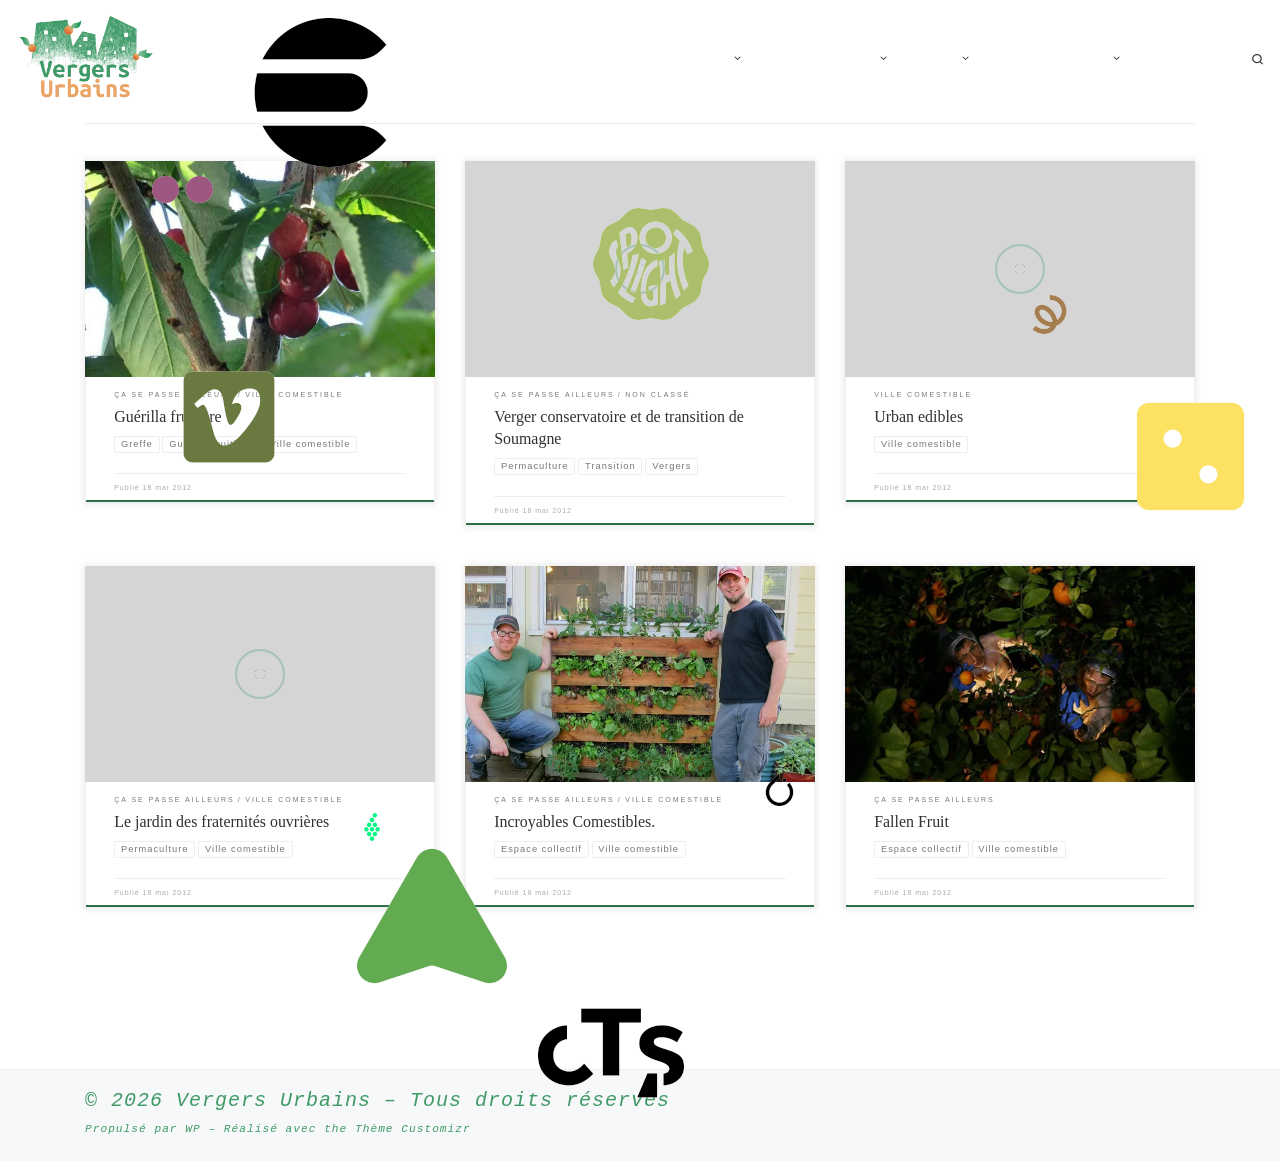 The width and height of the screenshot is (1280, 1161). Describe the element at coordinates (372, 827) in the screenshot. I see `open the Vivino wine app` at that location.